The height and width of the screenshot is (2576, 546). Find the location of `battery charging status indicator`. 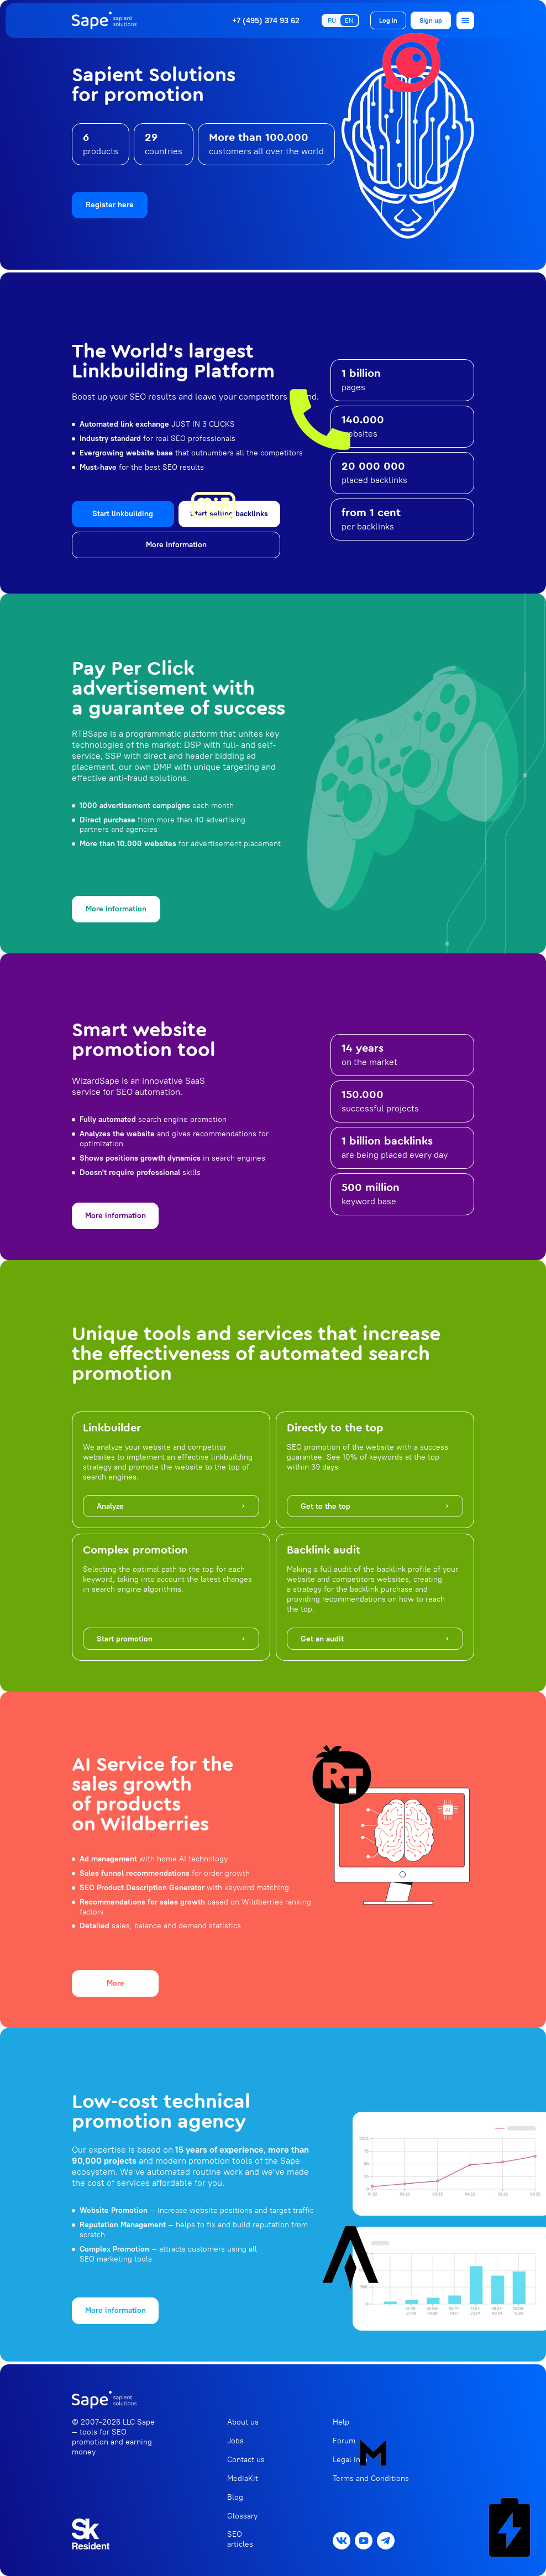

battery charging status indicator is located at coordinates (510, 2527).